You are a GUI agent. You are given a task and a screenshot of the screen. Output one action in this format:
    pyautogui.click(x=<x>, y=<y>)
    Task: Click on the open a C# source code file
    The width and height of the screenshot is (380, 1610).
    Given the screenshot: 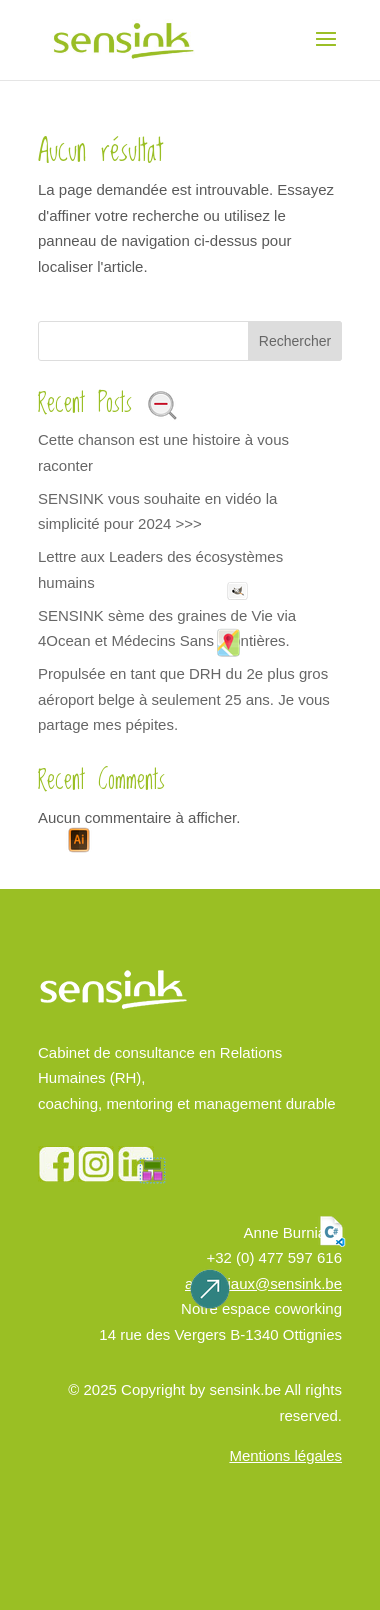 What is the action you would take?
    pyautogui.click(x=331, y=1231)
    